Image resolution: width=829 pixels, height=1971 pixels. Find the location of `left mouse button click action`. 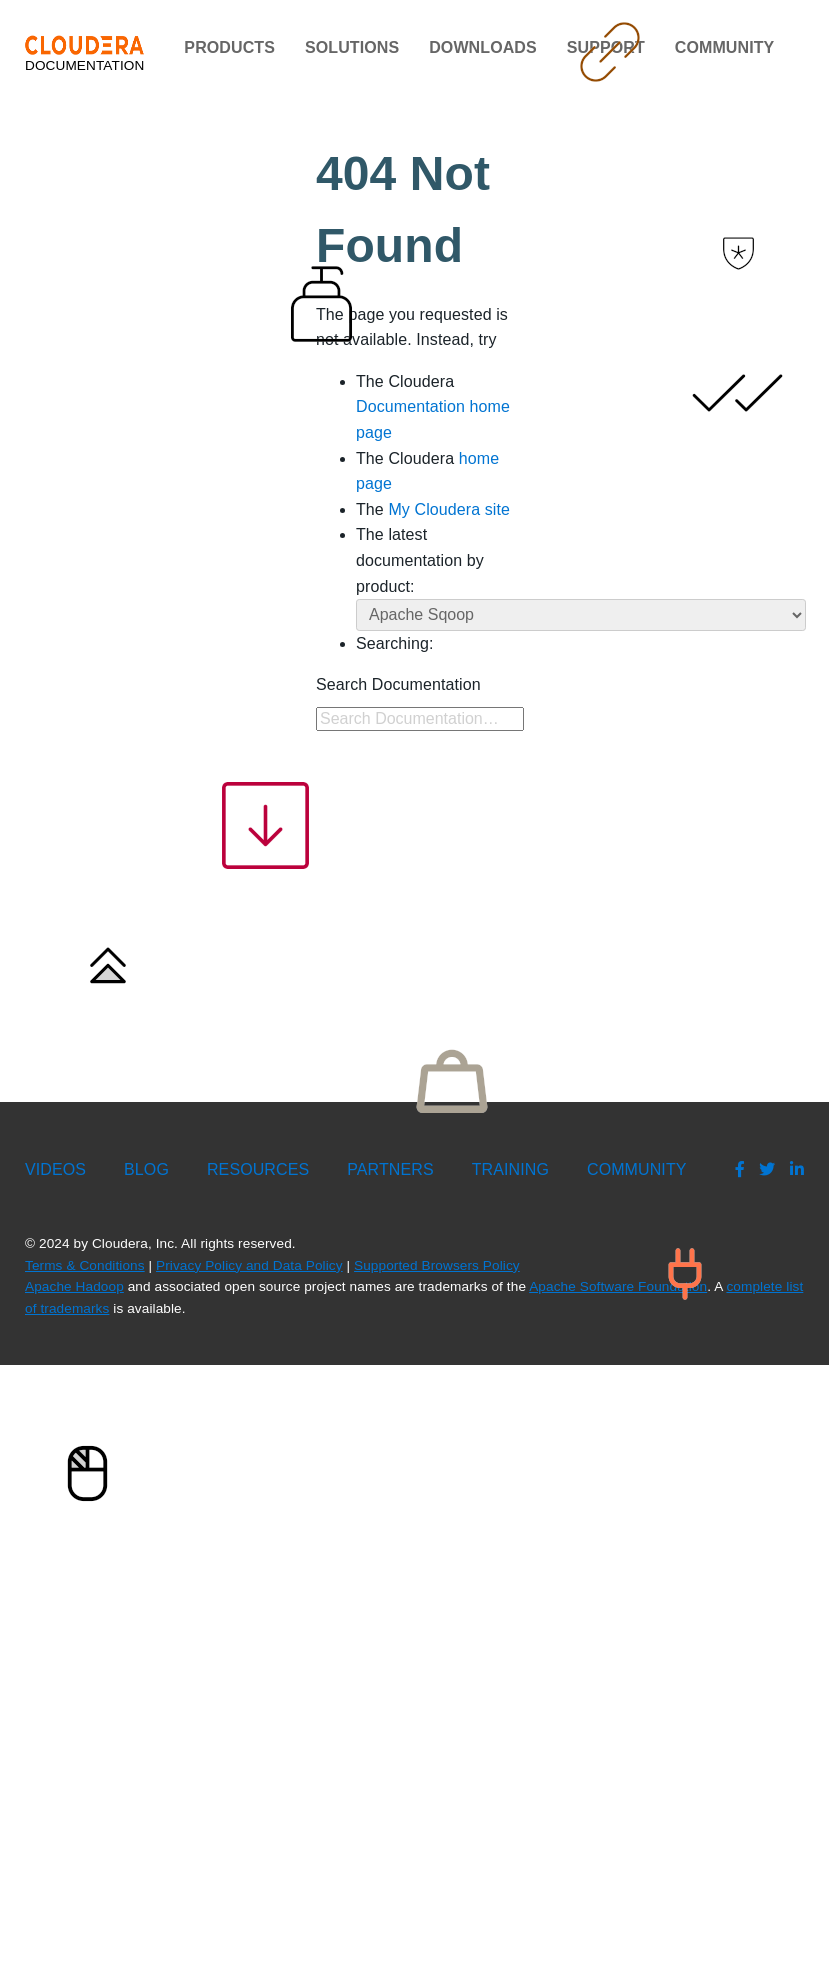

left mouse button click action is located at coordinates (87, 1473).